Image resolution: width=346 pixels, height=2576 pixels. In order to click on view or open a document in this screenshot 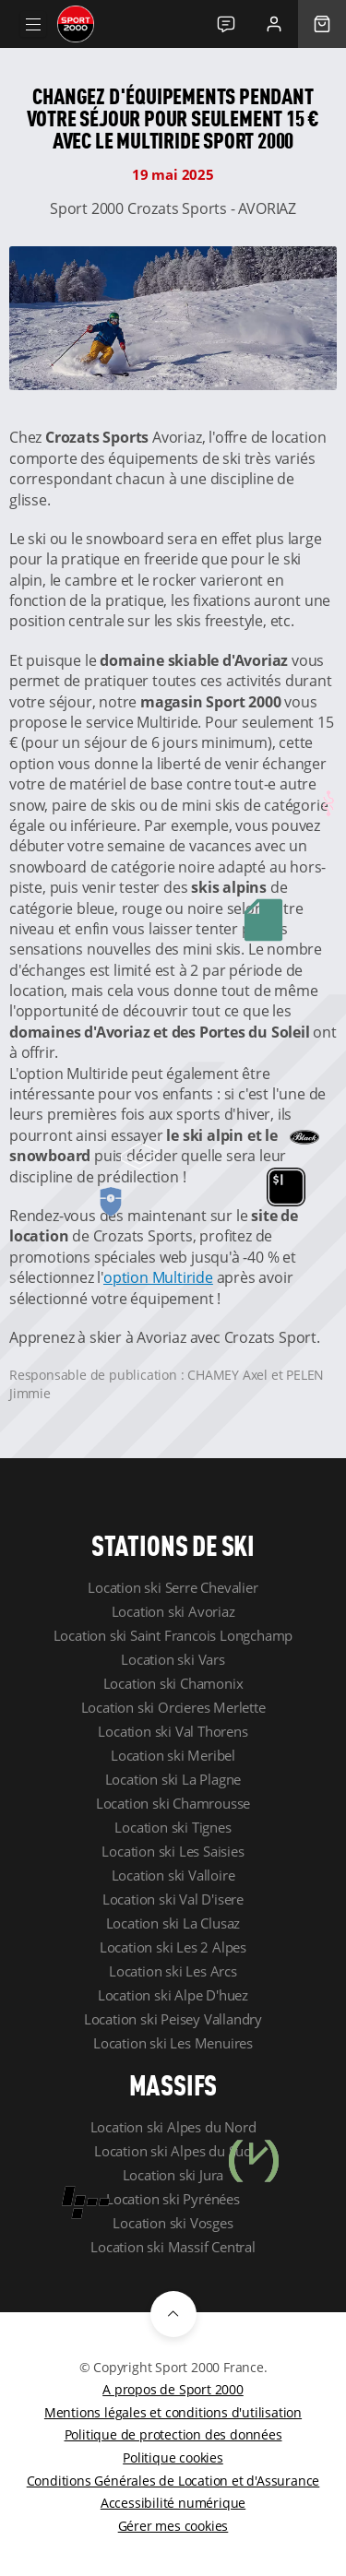, I will do `click(263, 920)`.